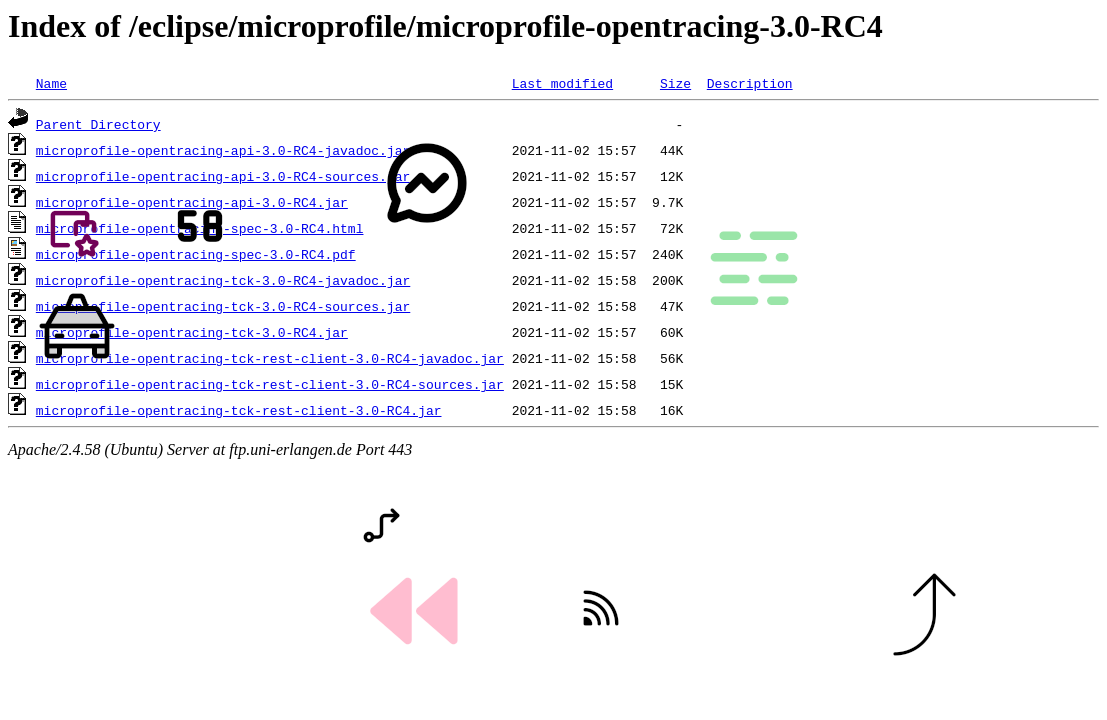 This screenshot has height=720, width=1107. Describe the element at coordinates (73, 231) in the screenshot. I see `favorite or star a connected device` at that location.